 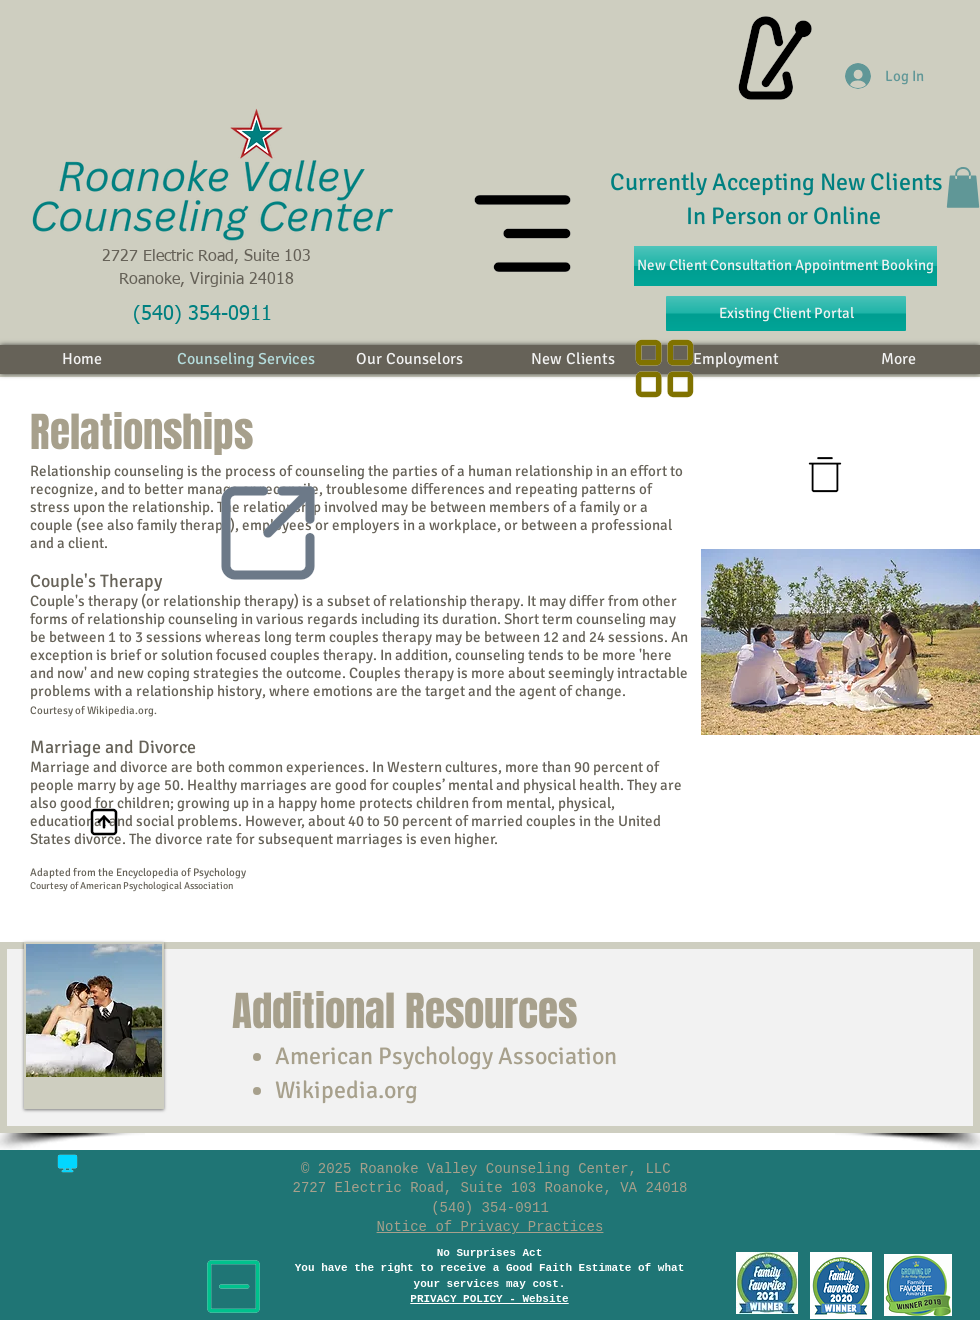 I want to click on upload a file or image, so click(x=104, y=822).